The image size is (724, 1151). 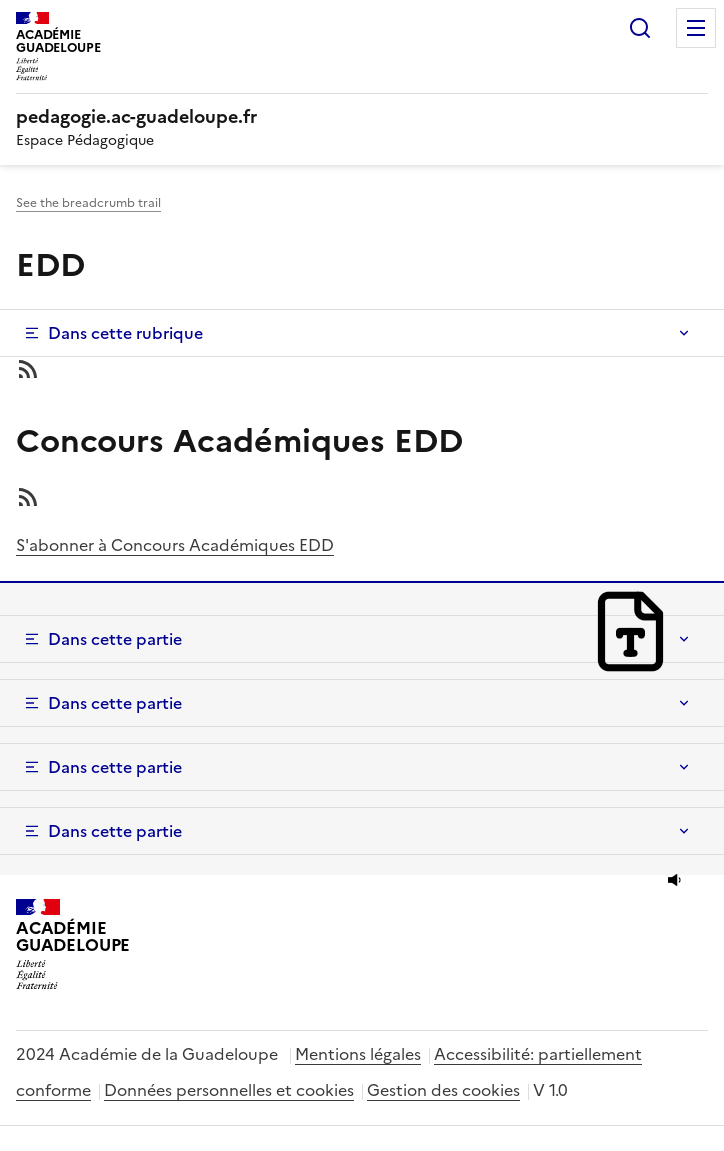 I want to click on decrease audio volume, so click(x=674, y=880).